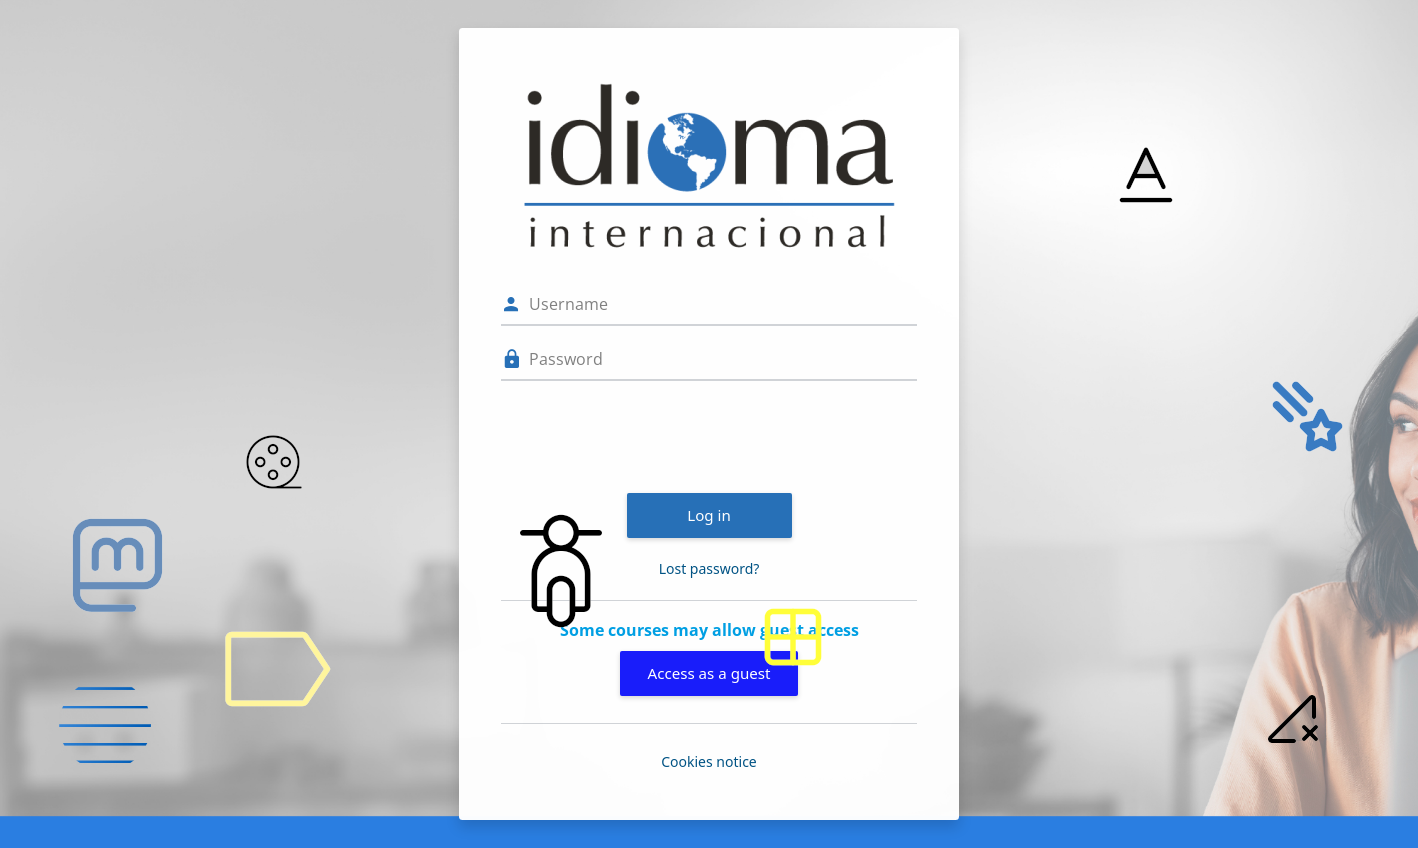  Describe the element at coordinates (274, 669) in the screenshot. I see `add a tag or label to an item` at that location.